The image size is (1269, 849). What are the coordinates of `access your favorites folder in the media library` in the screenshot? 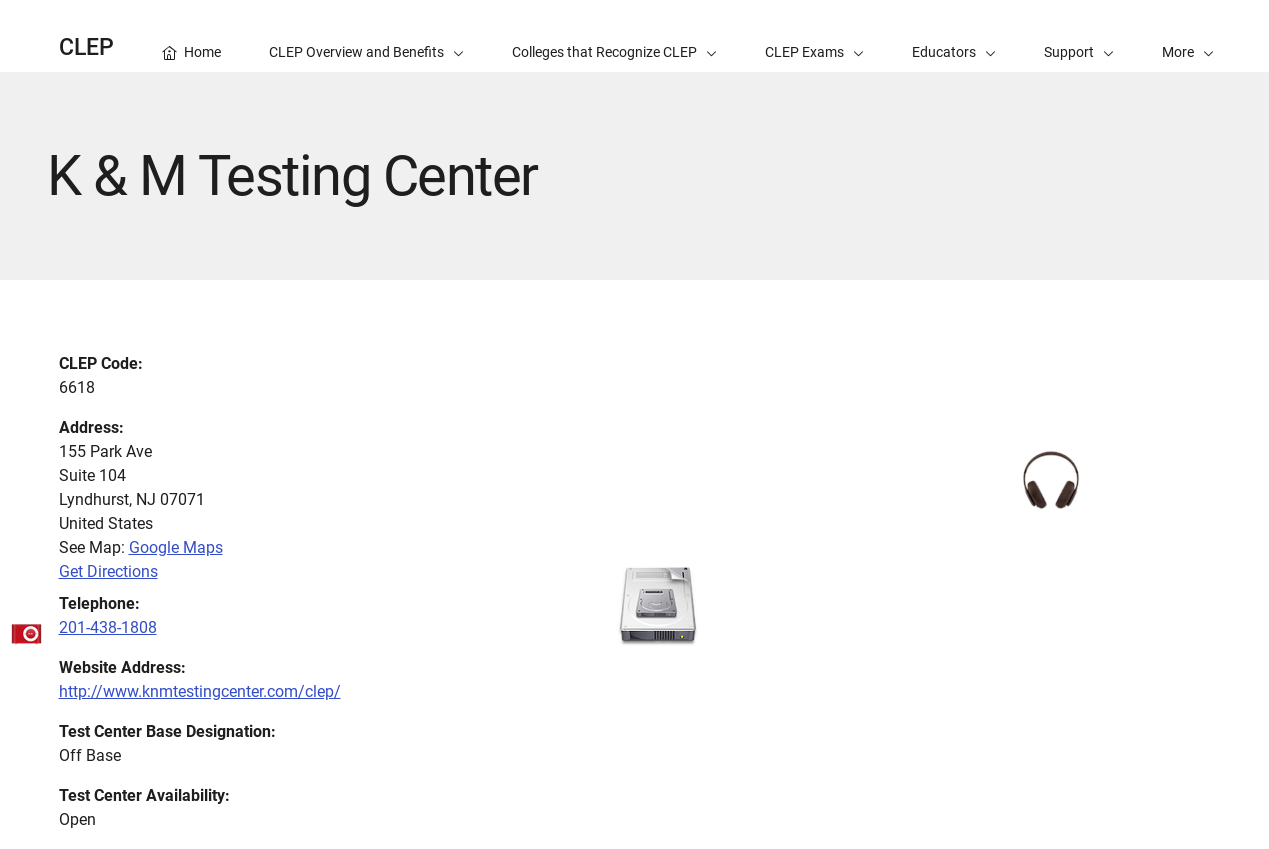 It's located at (538, 506).